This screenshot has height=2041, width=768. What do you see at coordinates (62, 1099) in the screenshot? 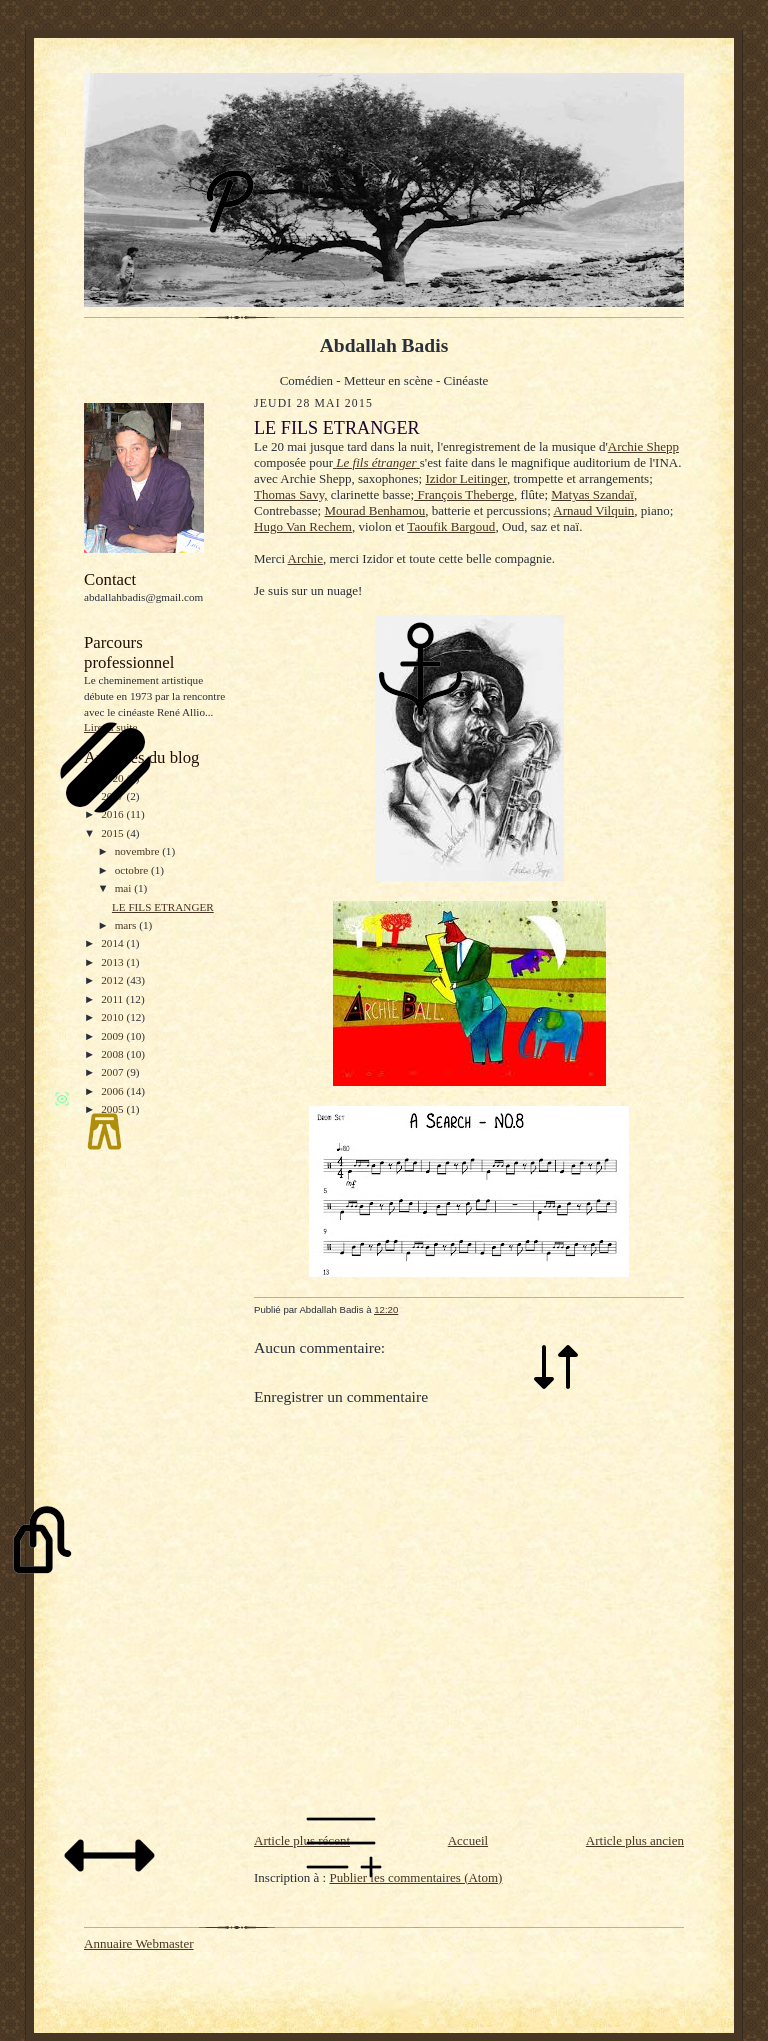
I see `scan with eye tracking or face recognition` at bounding box center [62, 1099].